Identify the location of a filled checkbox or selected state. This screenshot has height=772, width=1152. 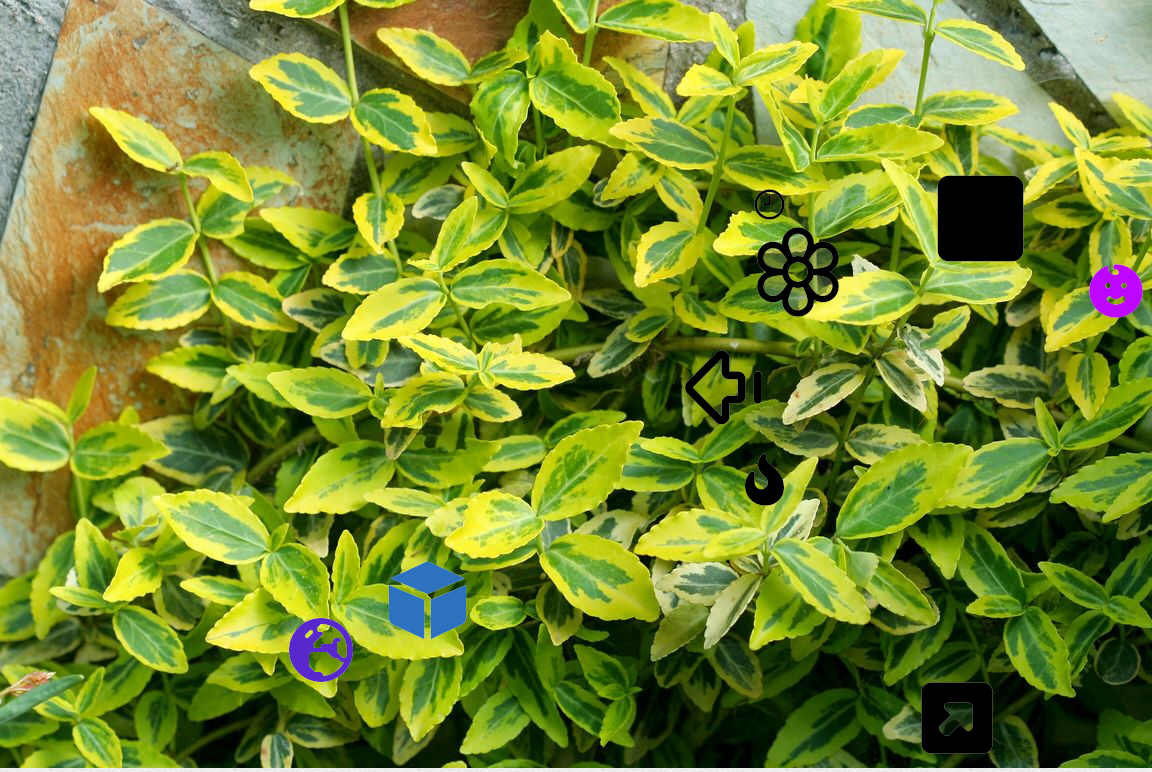
(980, 218).